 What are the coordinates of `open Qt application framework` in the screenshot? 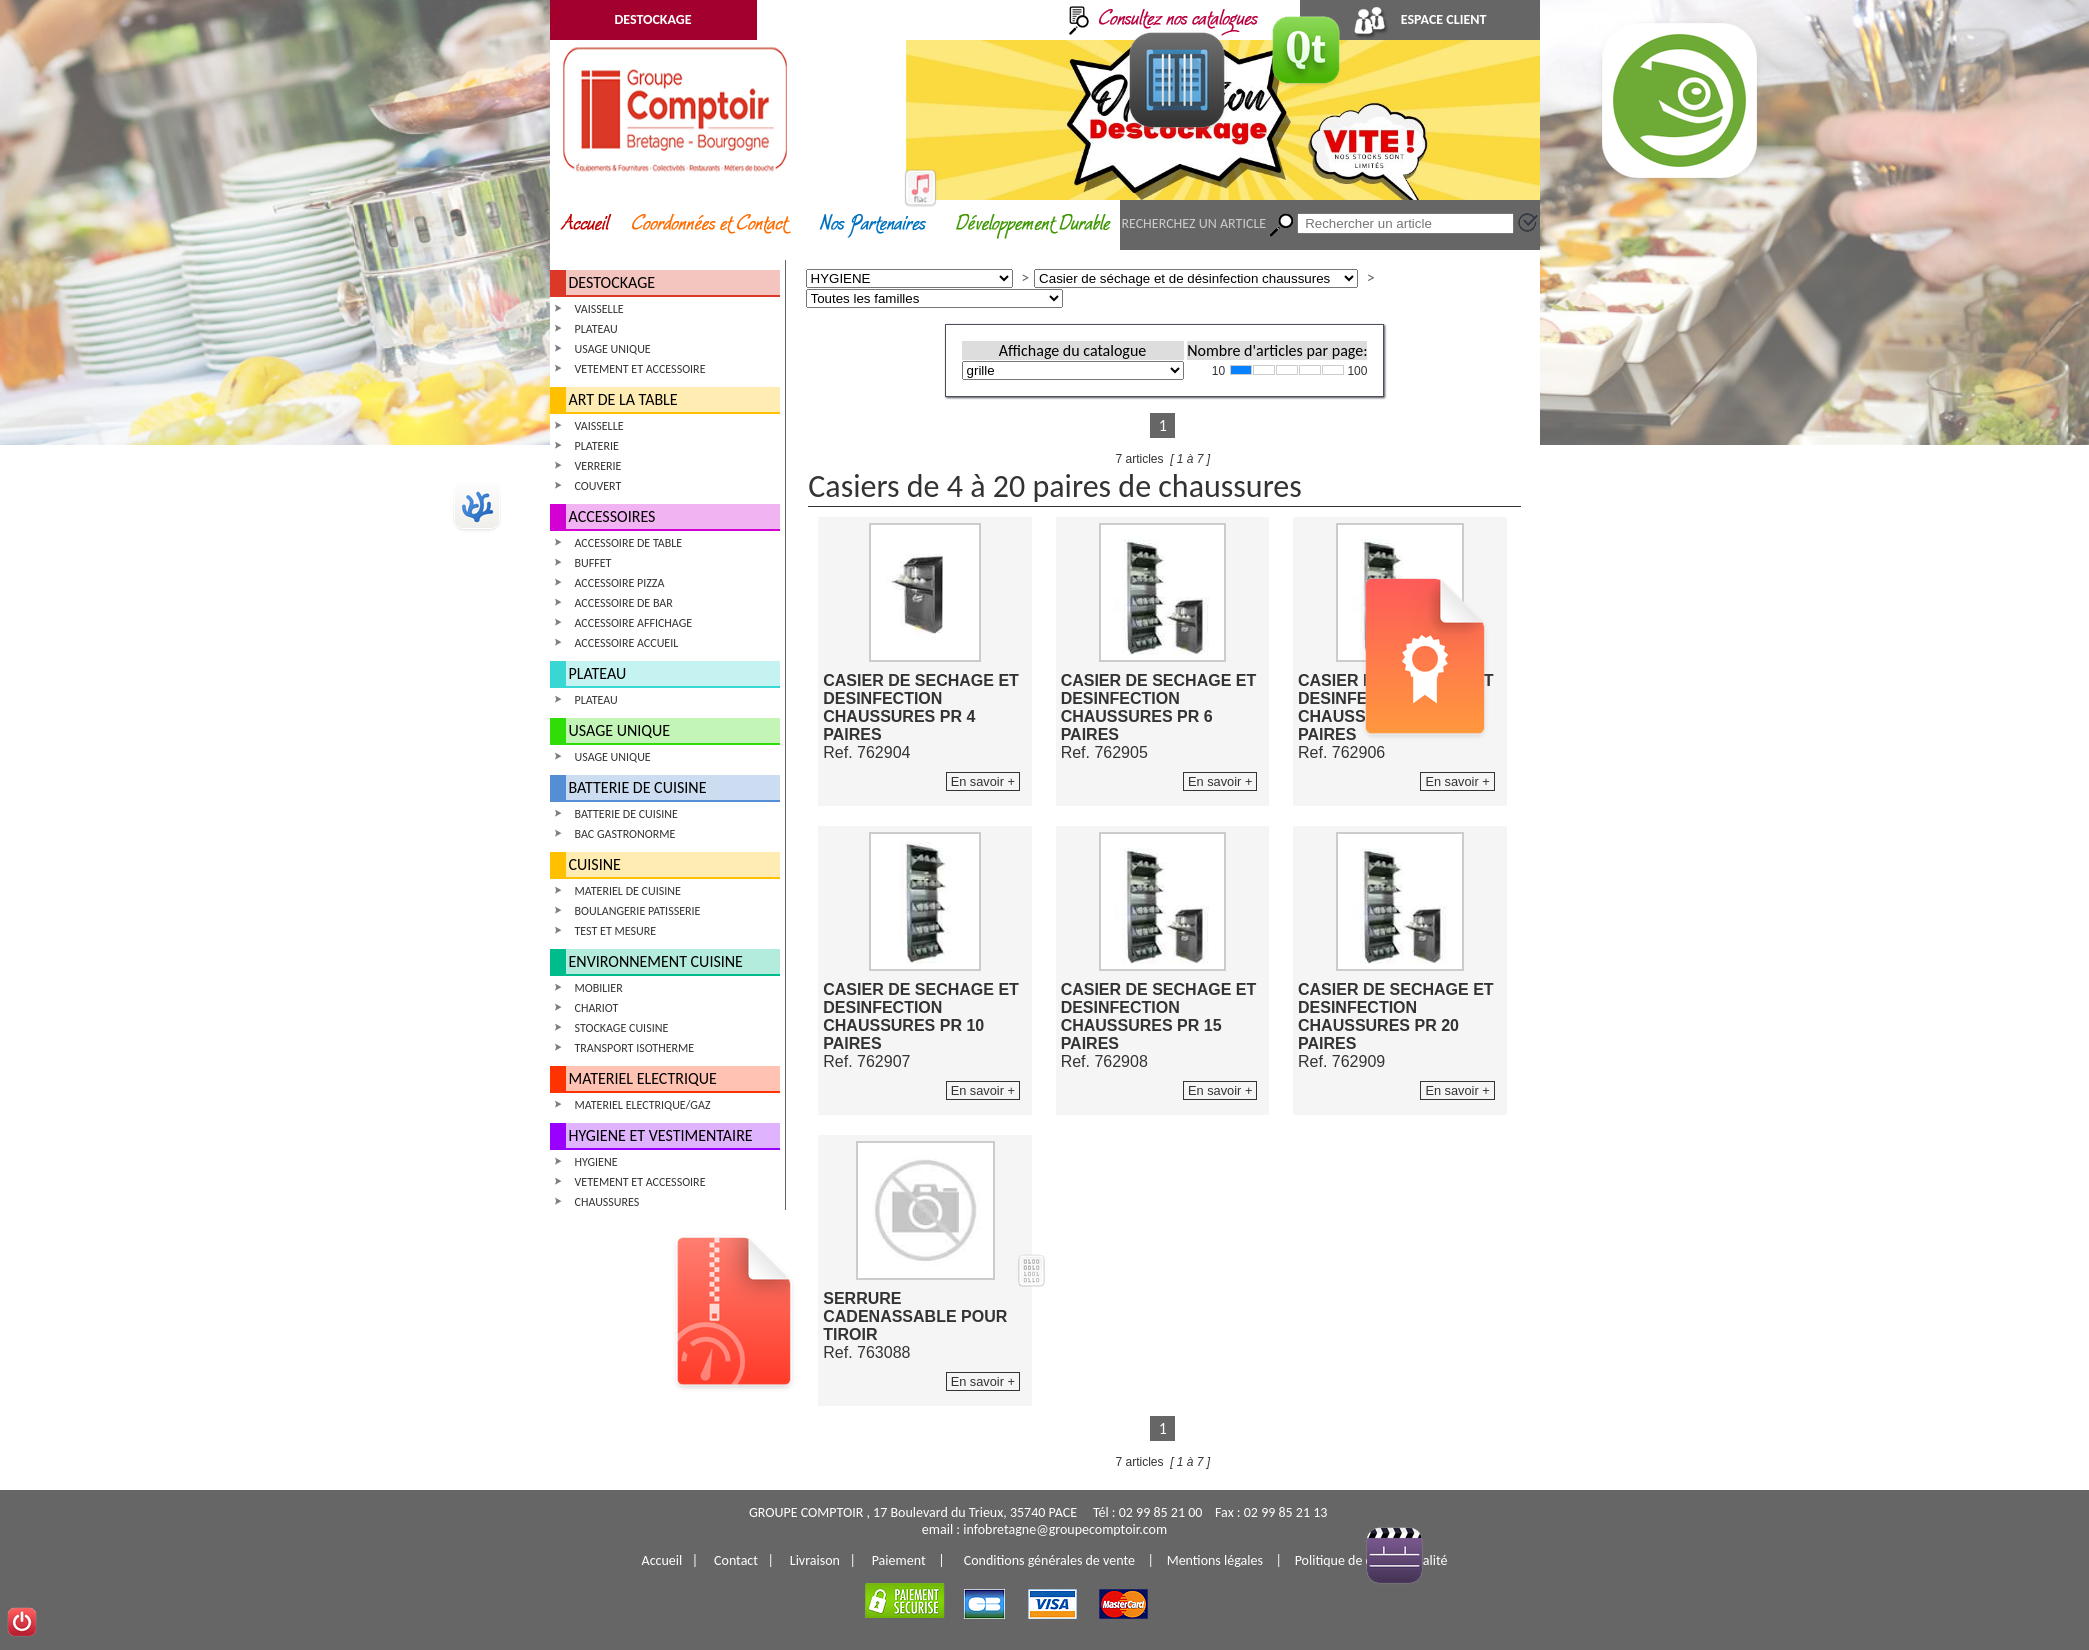 It's located at (1306, 50).